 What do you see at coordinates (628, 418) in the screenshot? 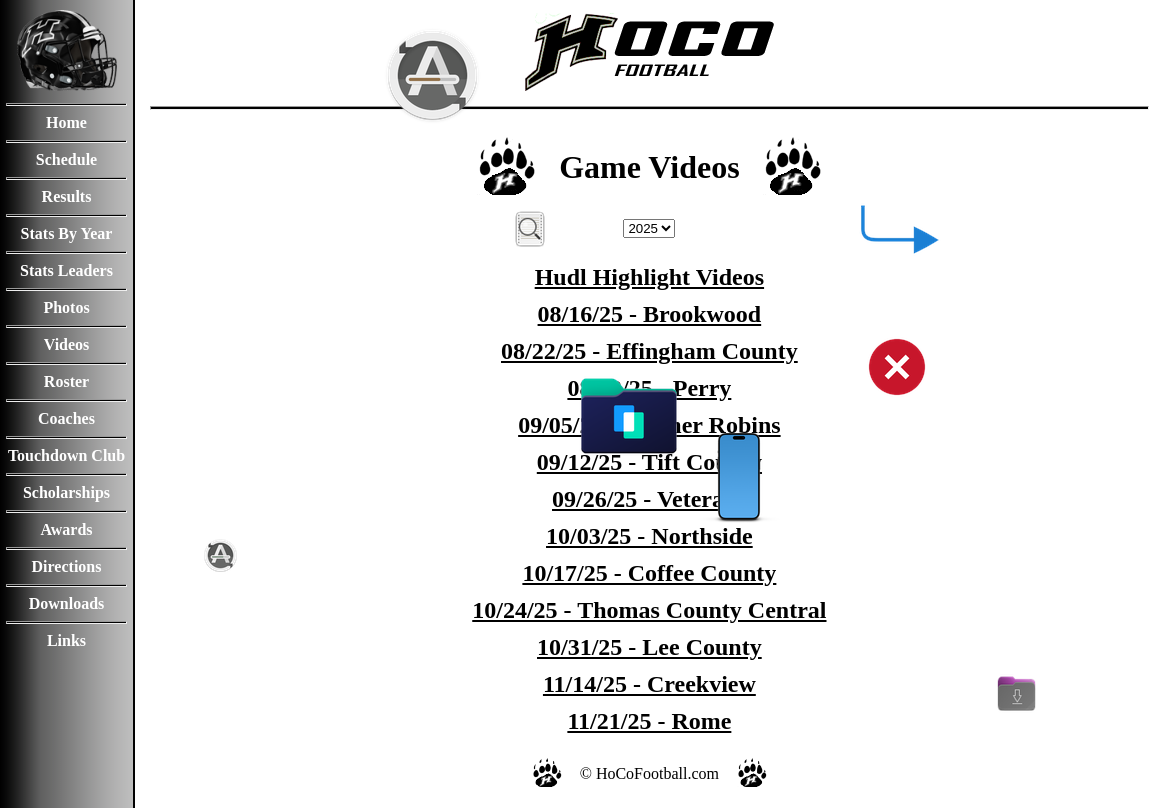
I see `open wondershare mobiletrans files folder` at bounding box center [628, 418].